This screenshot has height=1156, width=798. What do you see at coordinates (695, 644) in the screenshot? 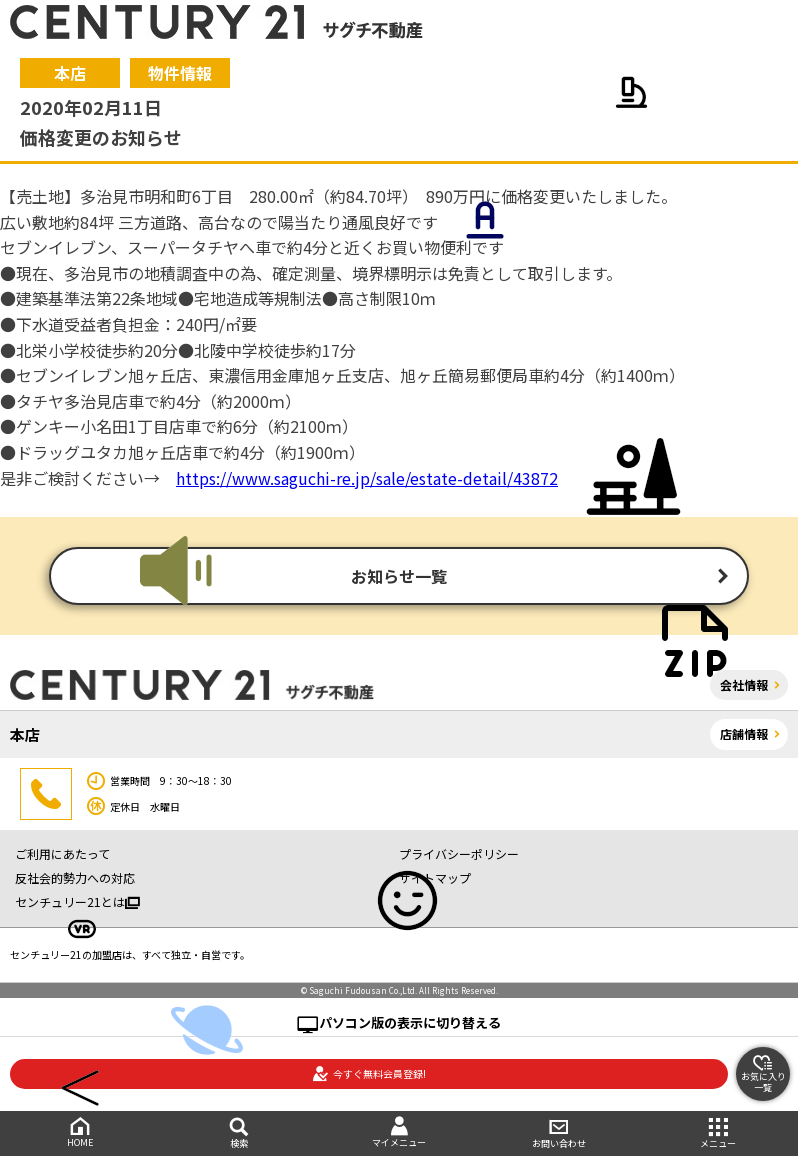
I see `compress files into a zip archive` at bounding box center [695, 644].